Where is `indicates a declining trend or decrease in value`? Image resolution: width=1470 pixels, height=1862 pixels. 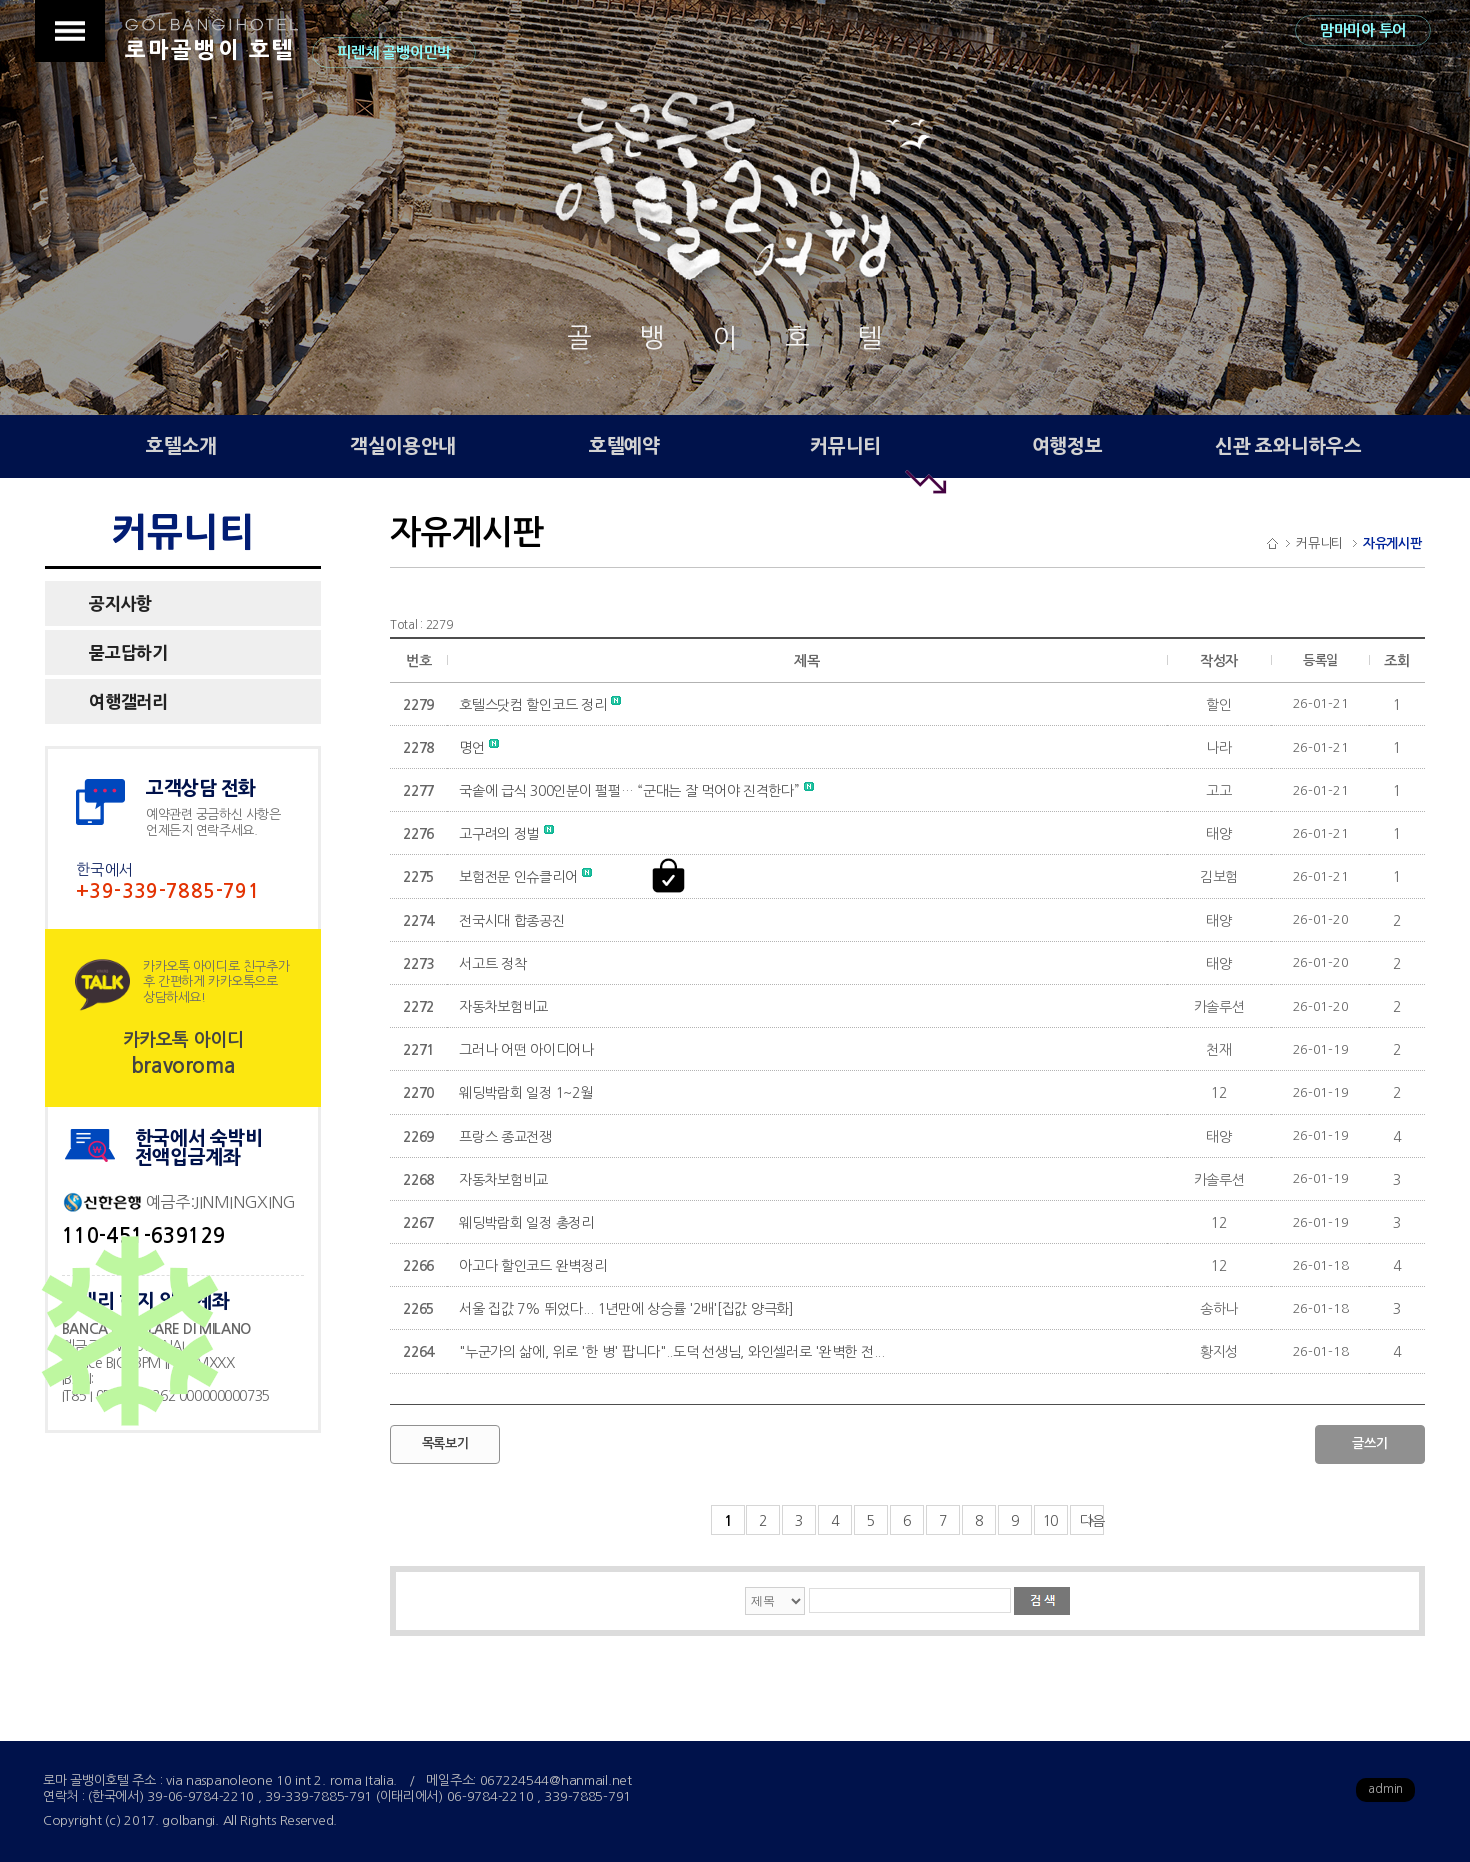 indicates a declining trend or decrease in value is located at coordinates (926, 482).